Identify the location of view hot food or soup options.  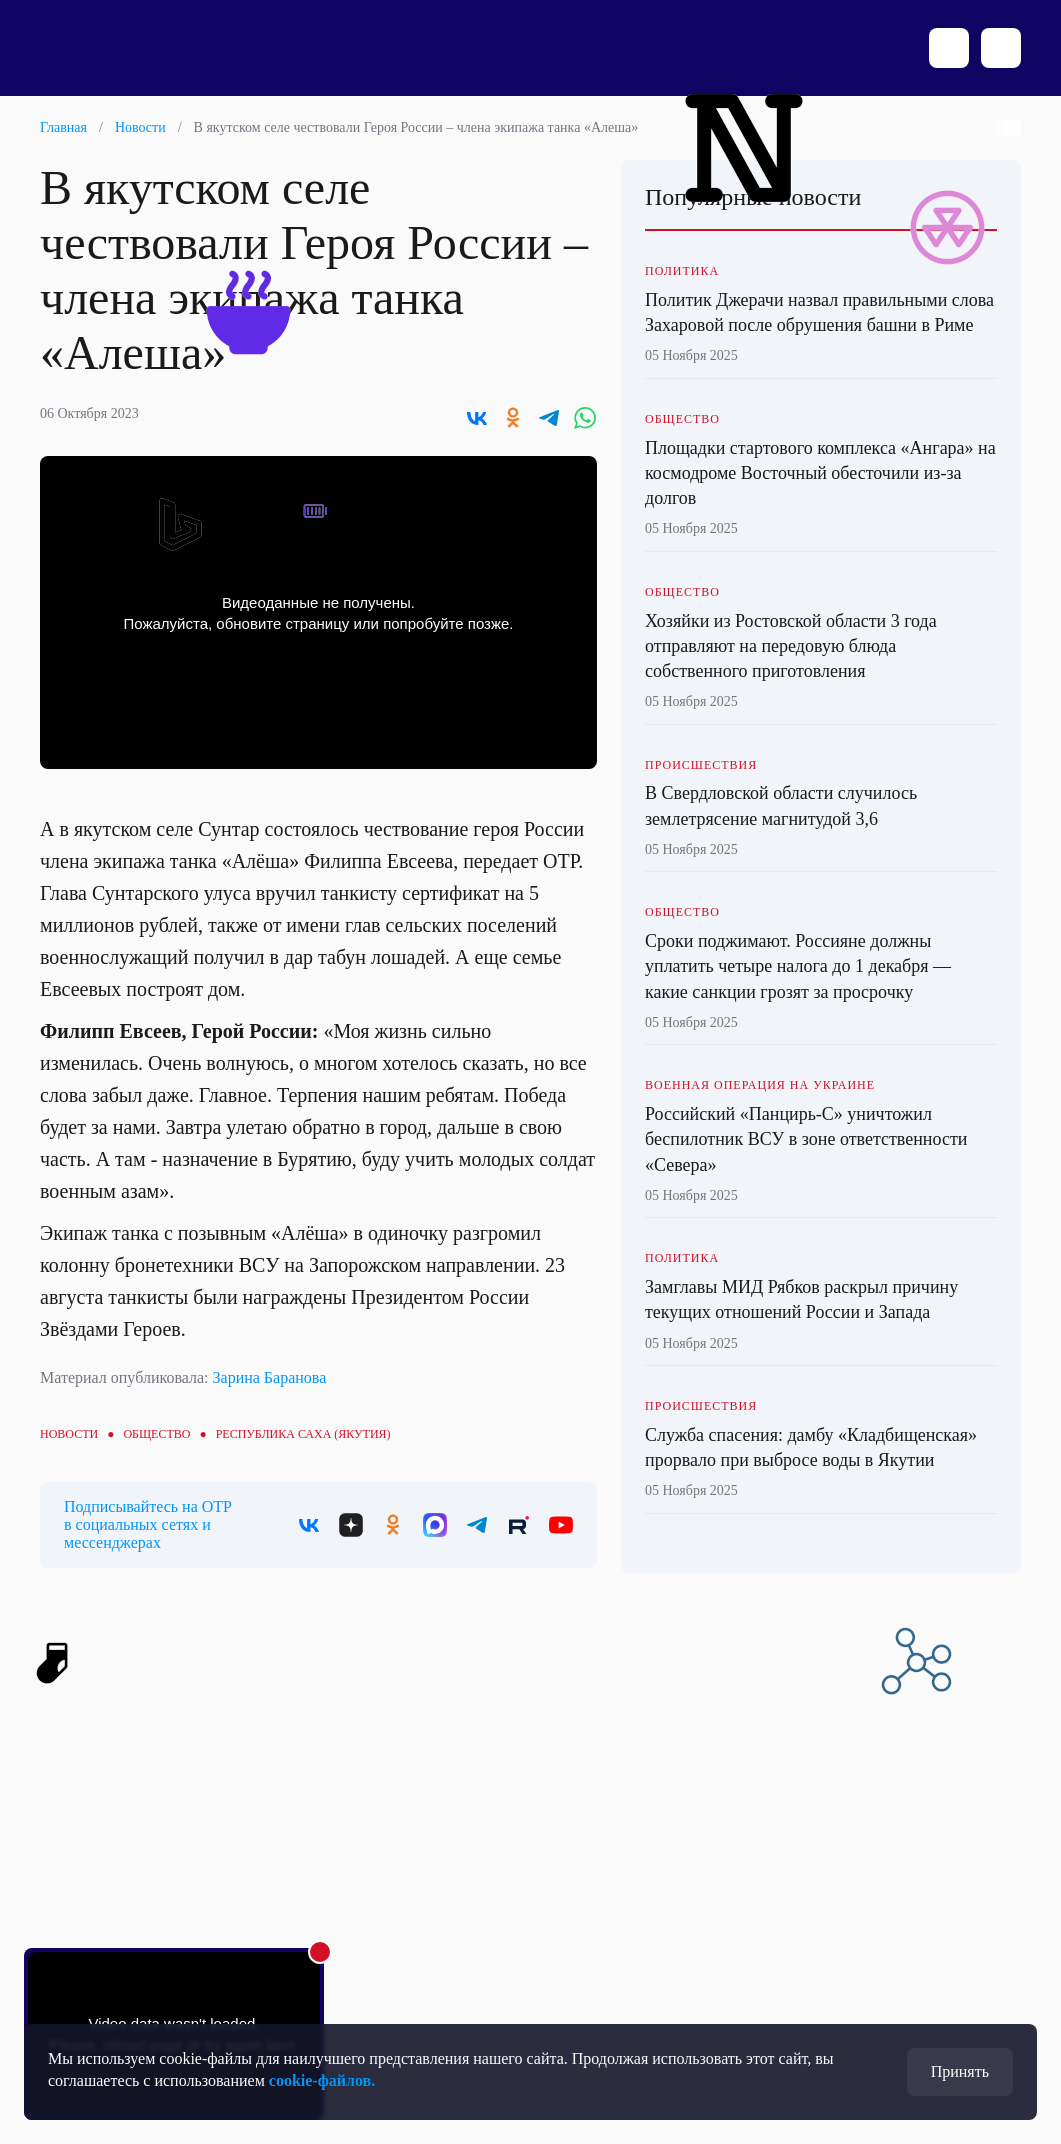
(248, 312).